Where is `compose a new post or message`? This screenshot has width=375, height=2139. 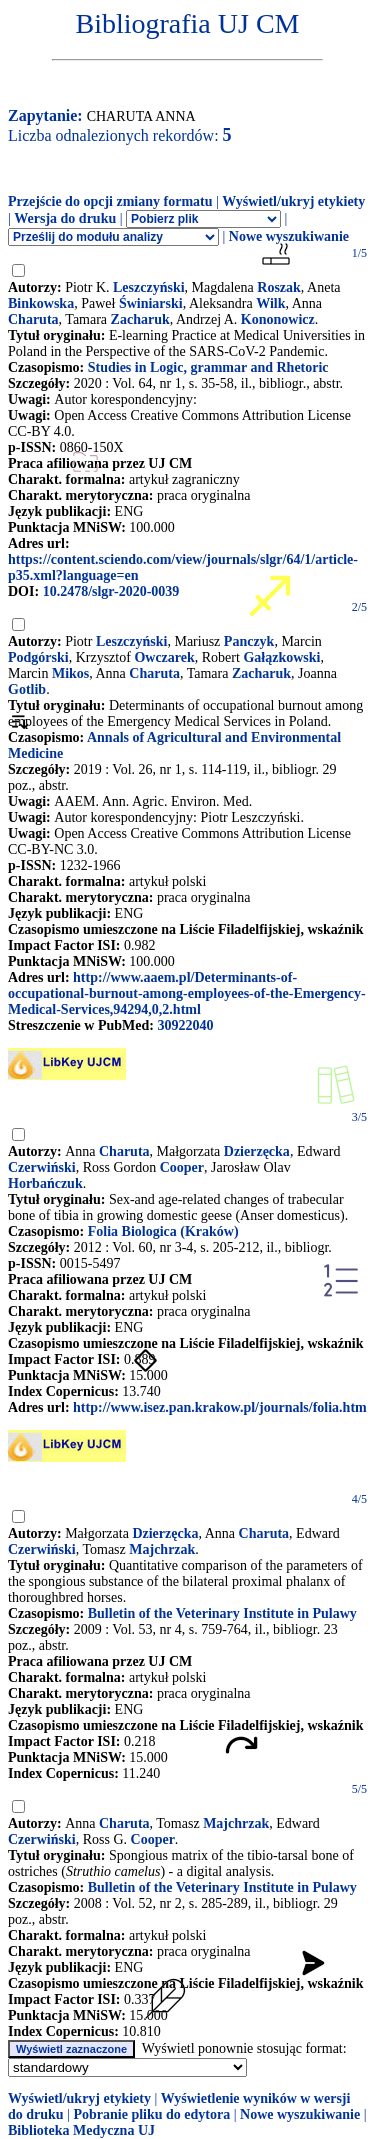 compose a new post or message is located at coordinates (164, 1999).